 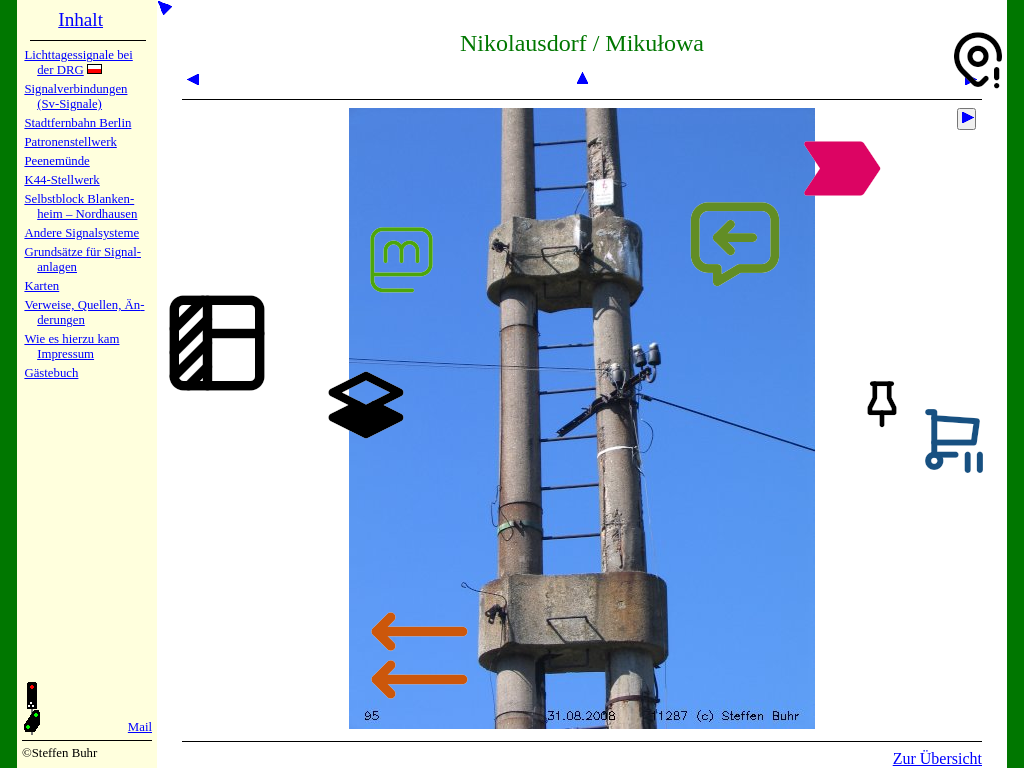 I want to click on move items to the left, so click(x=419, y=655).